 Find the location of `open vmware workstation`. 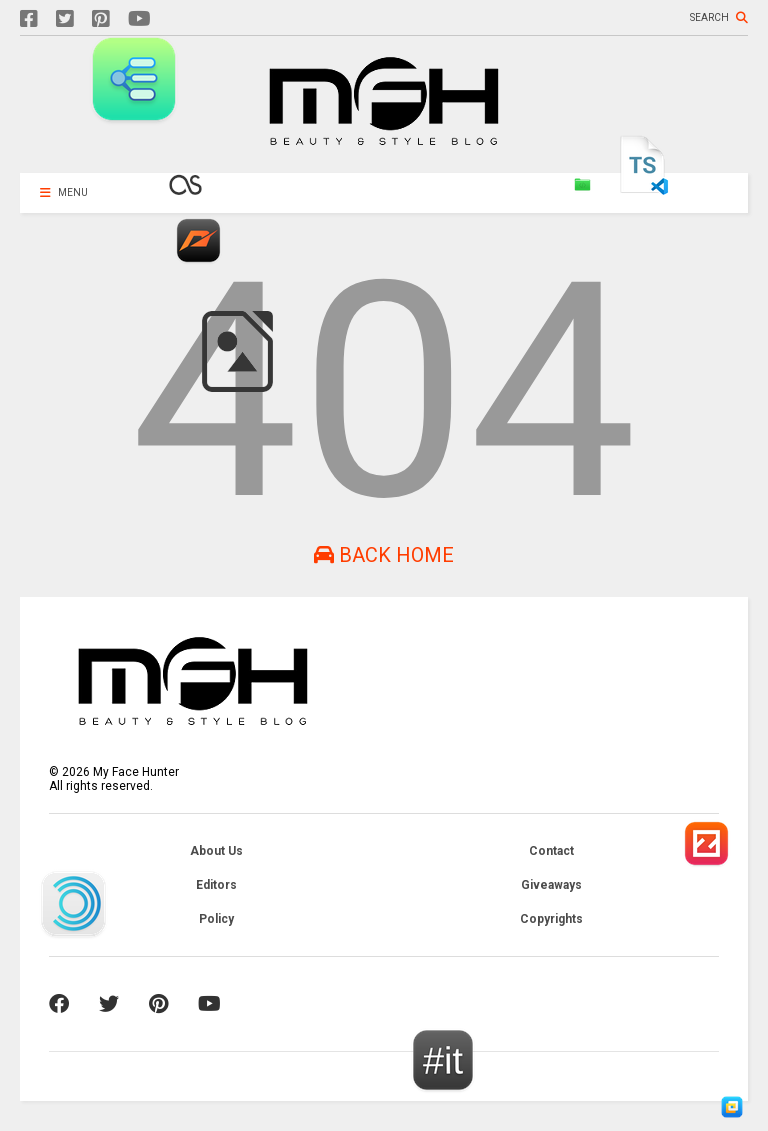

open vmware workstation is located at coordinates (732, 1107).